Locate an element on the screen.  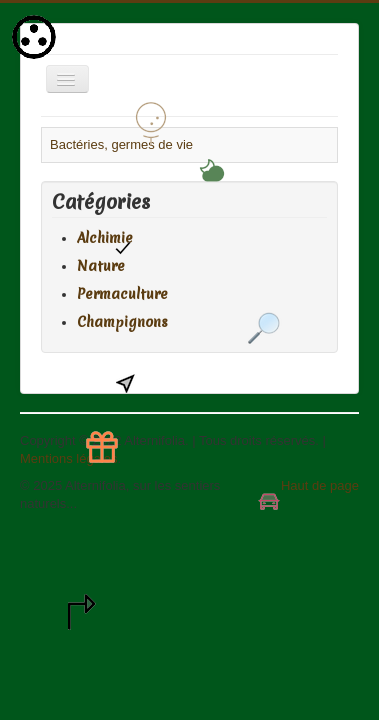
access golf-related features or sports content is located at coordinates (151, 123).